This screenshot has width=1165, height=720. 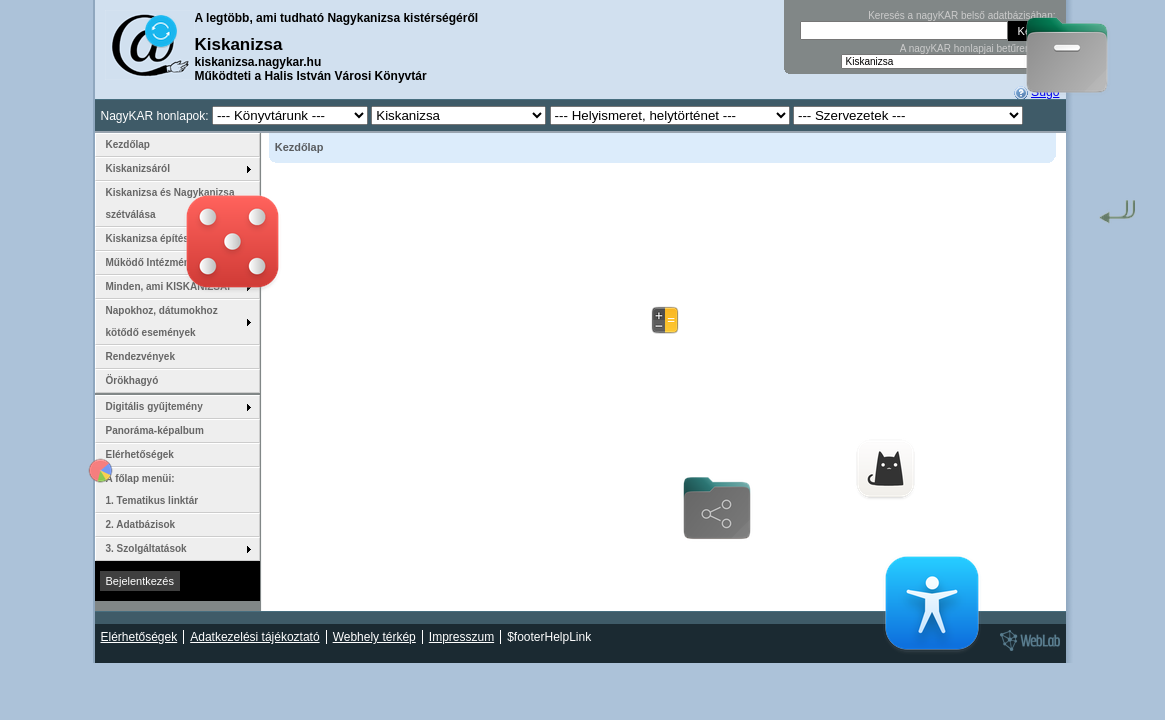 I want to click on open the calculator app, so click(x=665, y=320).